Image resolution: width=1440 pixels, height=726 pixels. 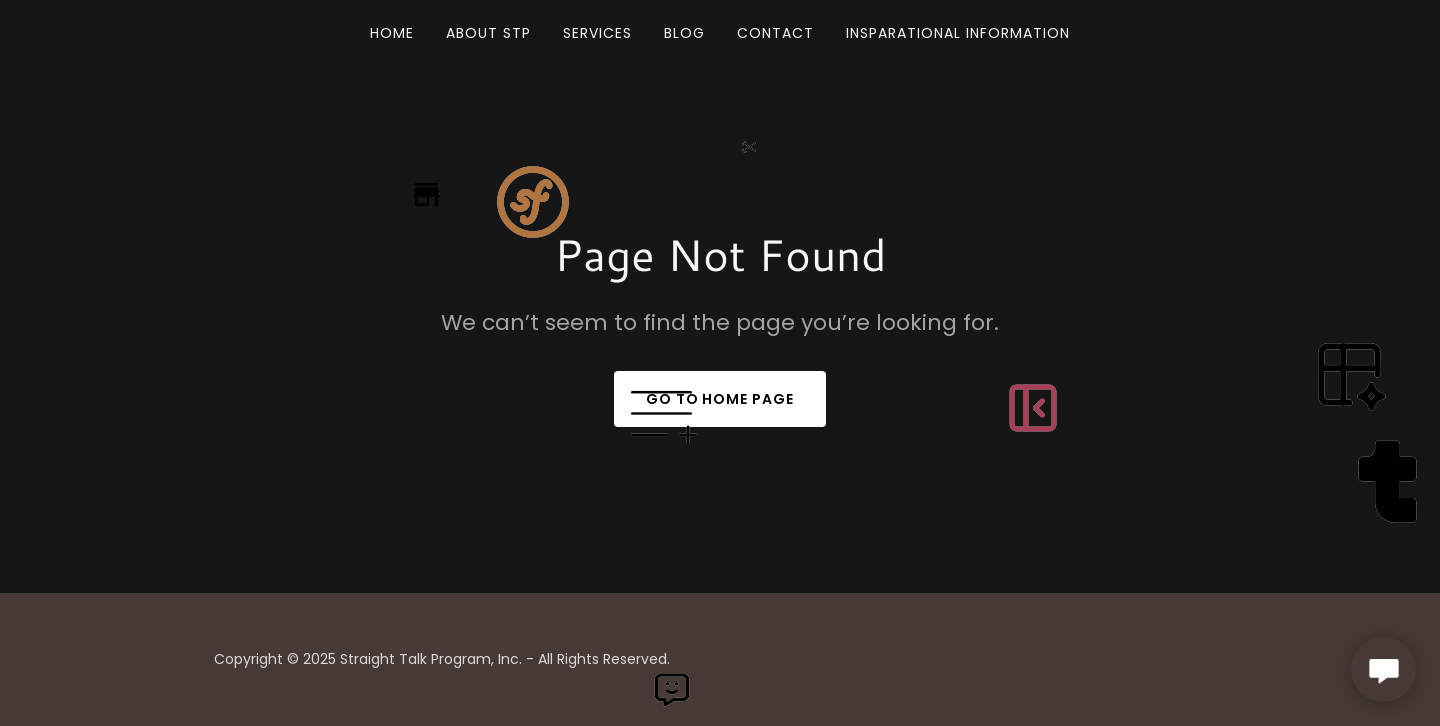 I want to click on collapse the left sidebar panel, so click(x=1033, y=408).